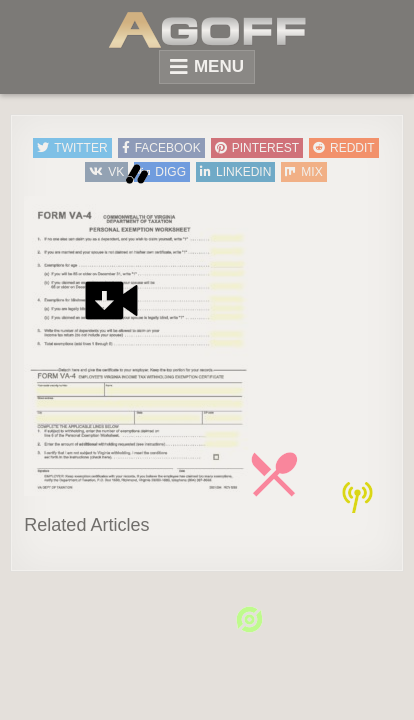 The height and width of the screenshot is (720, 414). Describe the element at coordinates (137, 174) in the screenshot. I see `google adsense logo` at that location.